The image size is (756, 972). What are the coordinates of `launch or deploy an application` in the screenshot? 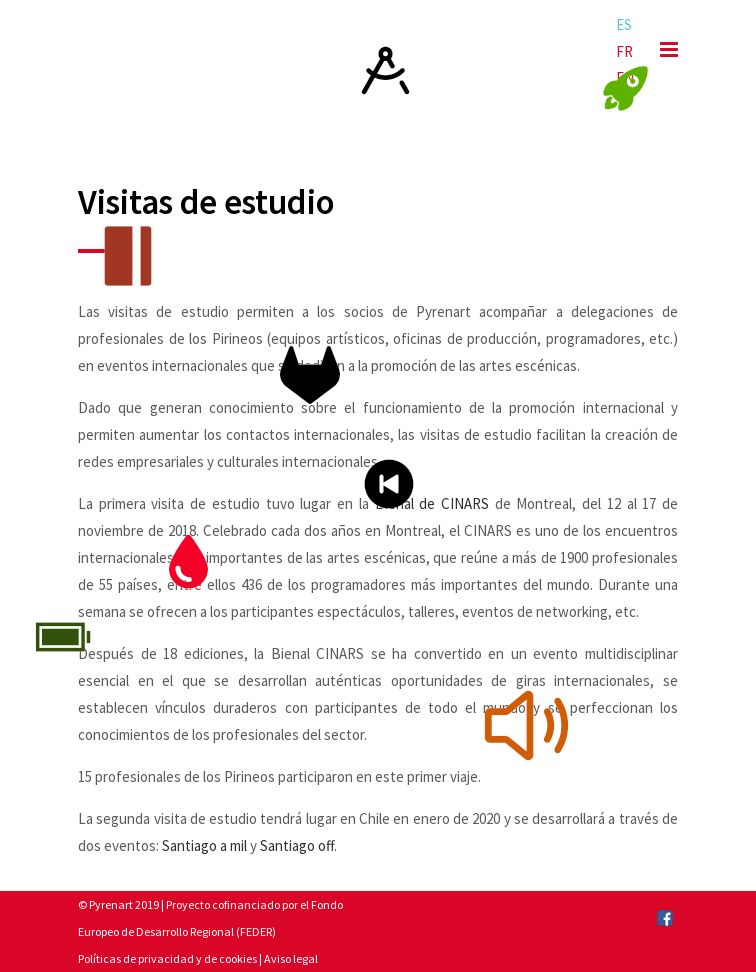 It's located at (625, 88).